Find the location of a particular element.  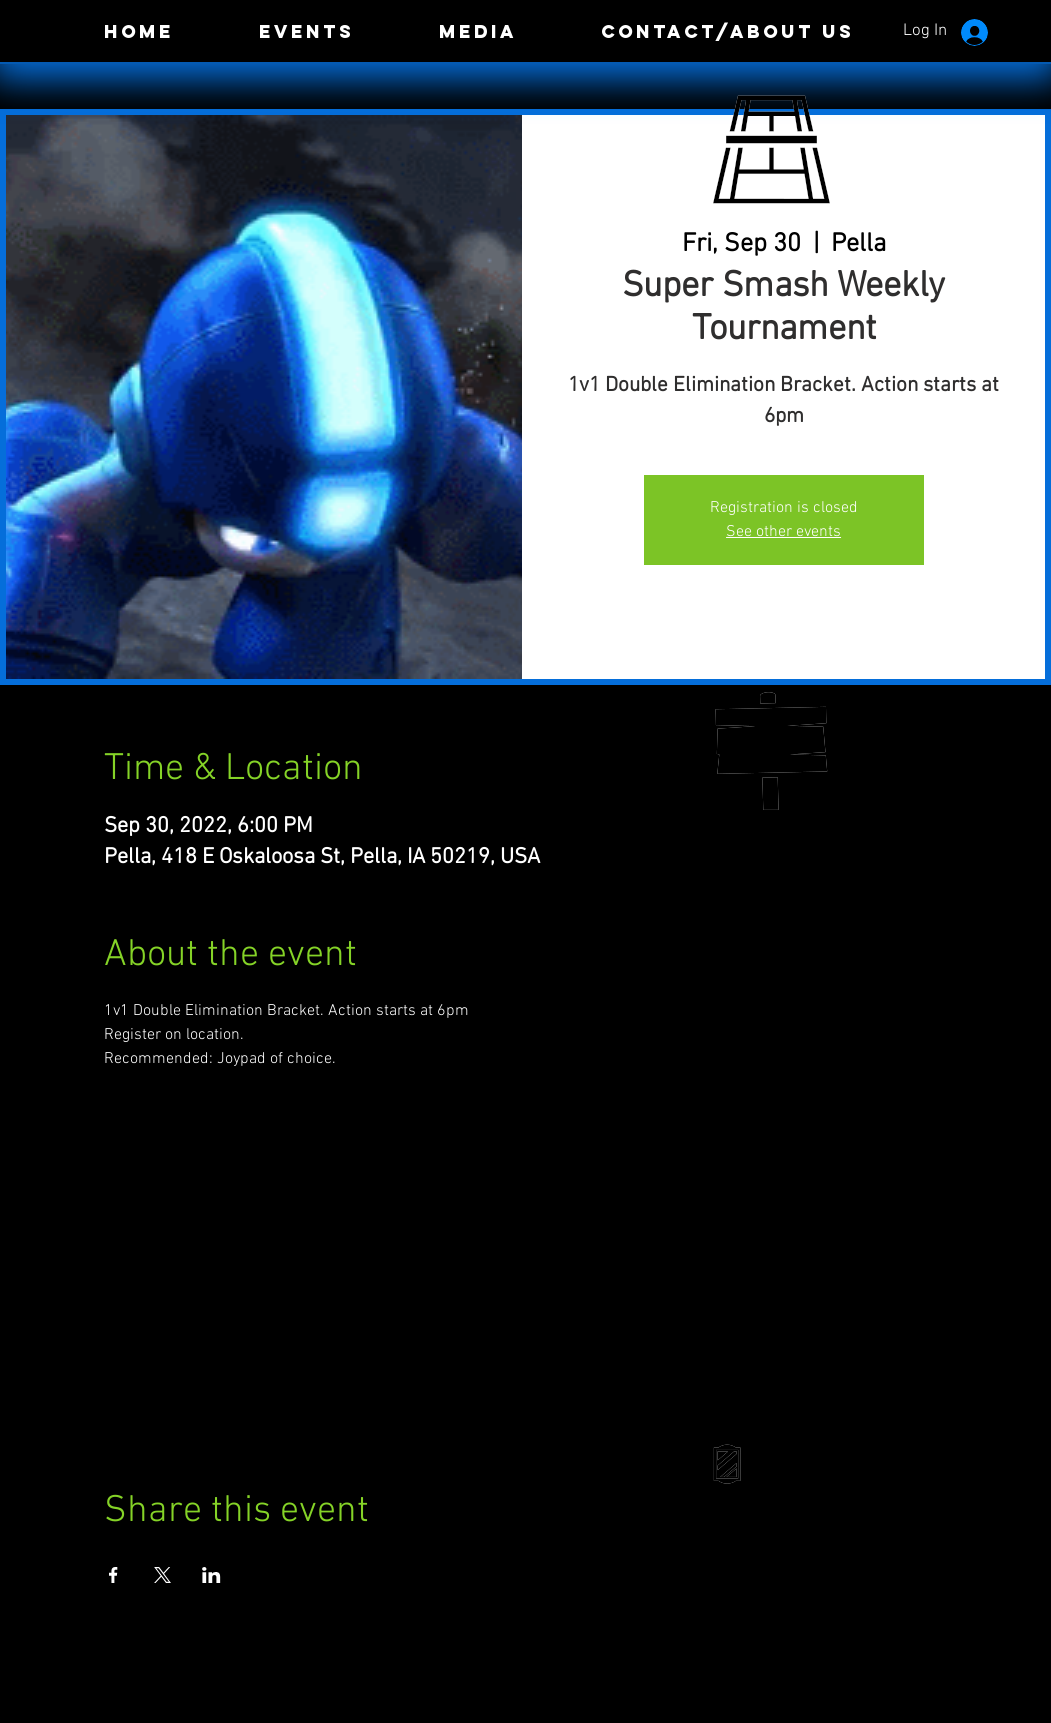

view in-game signpost or hint is located at coordinates (772, 748).